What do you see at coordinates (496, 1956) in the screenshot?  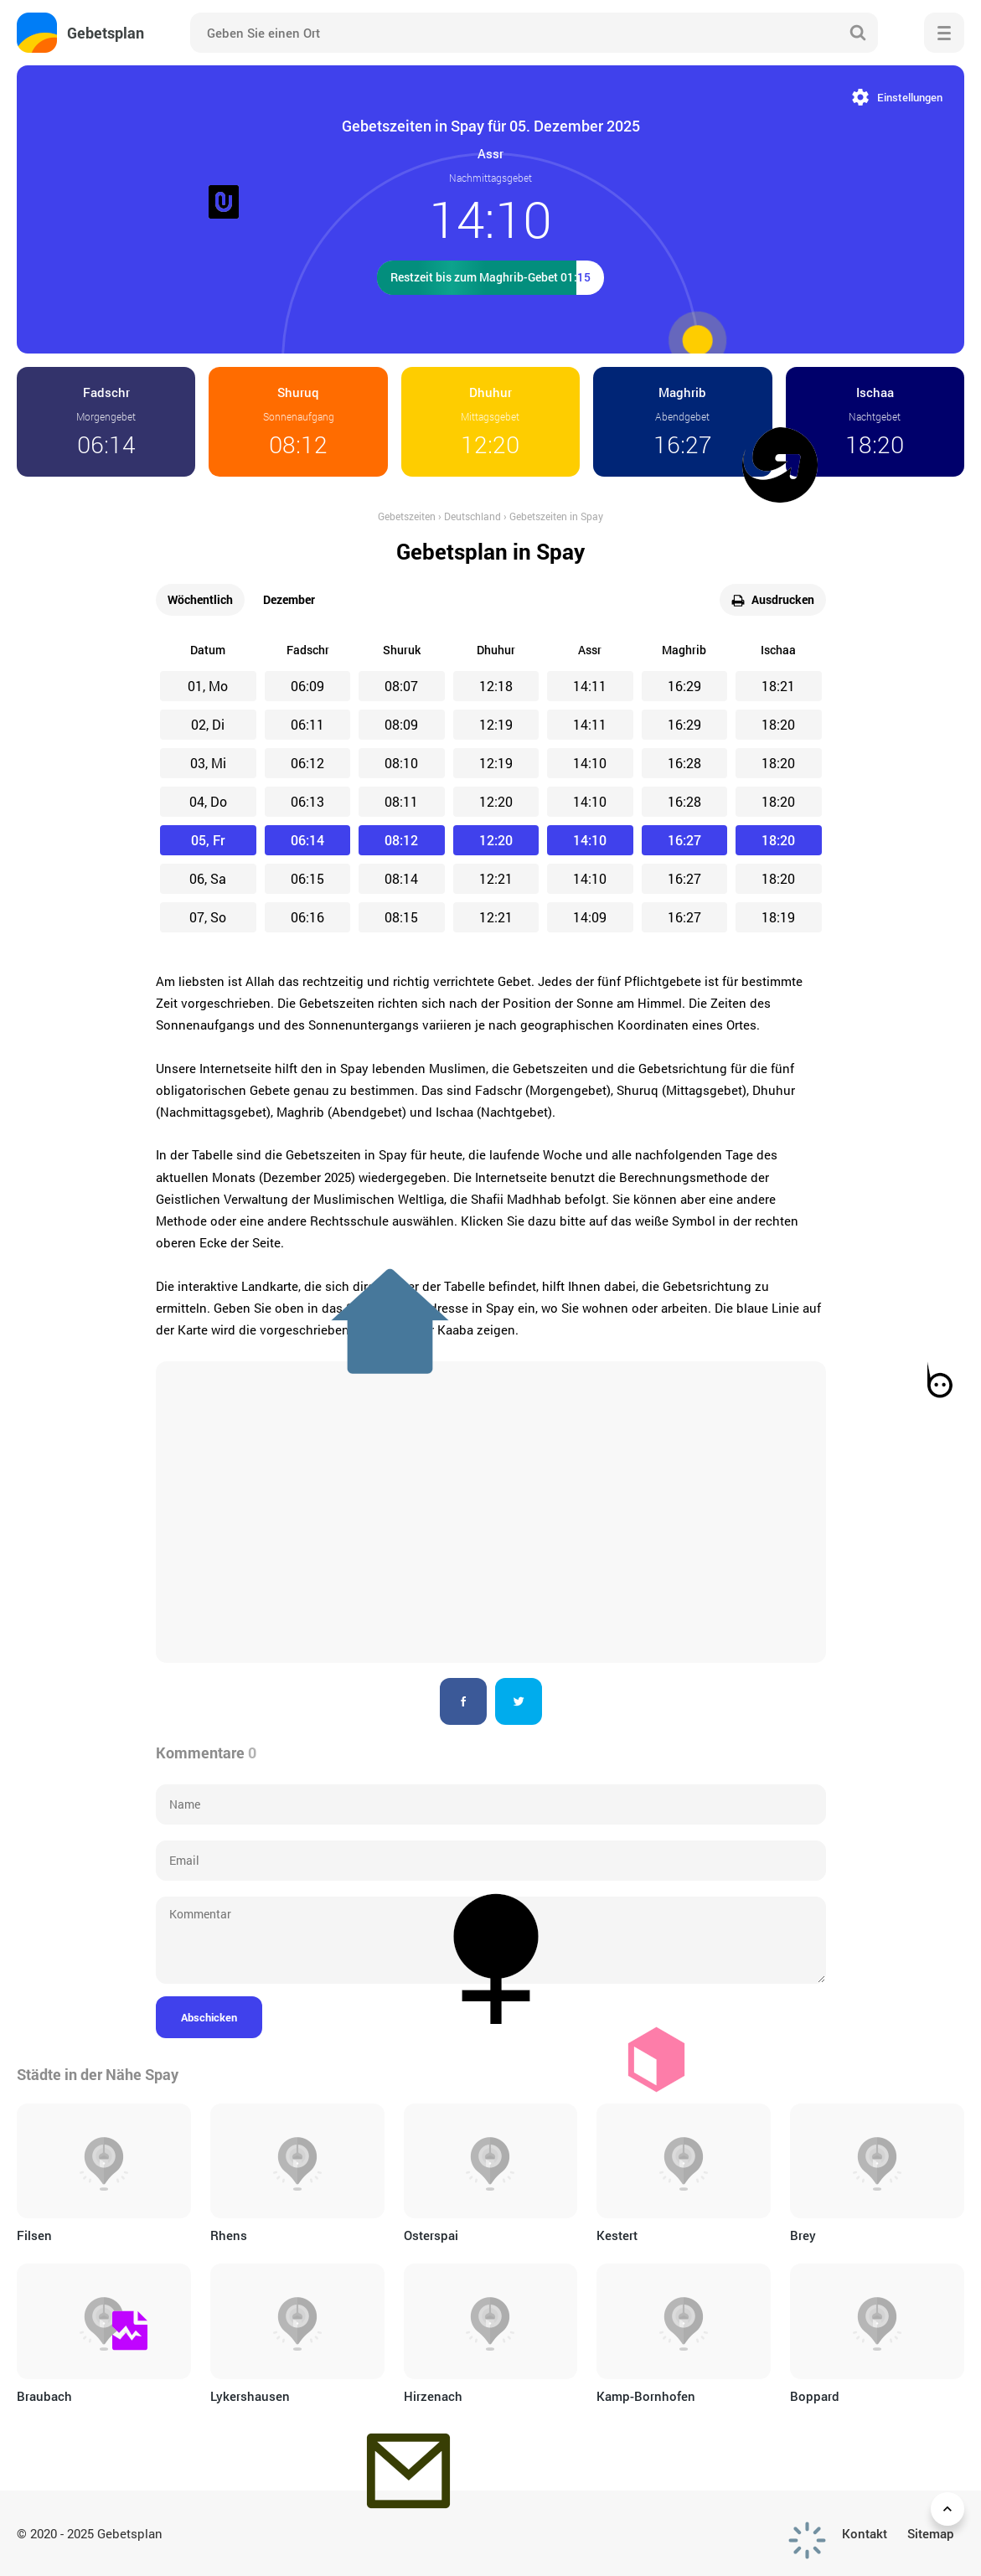 I see `indicates female or women's option` at bounding box center [496, 1956].